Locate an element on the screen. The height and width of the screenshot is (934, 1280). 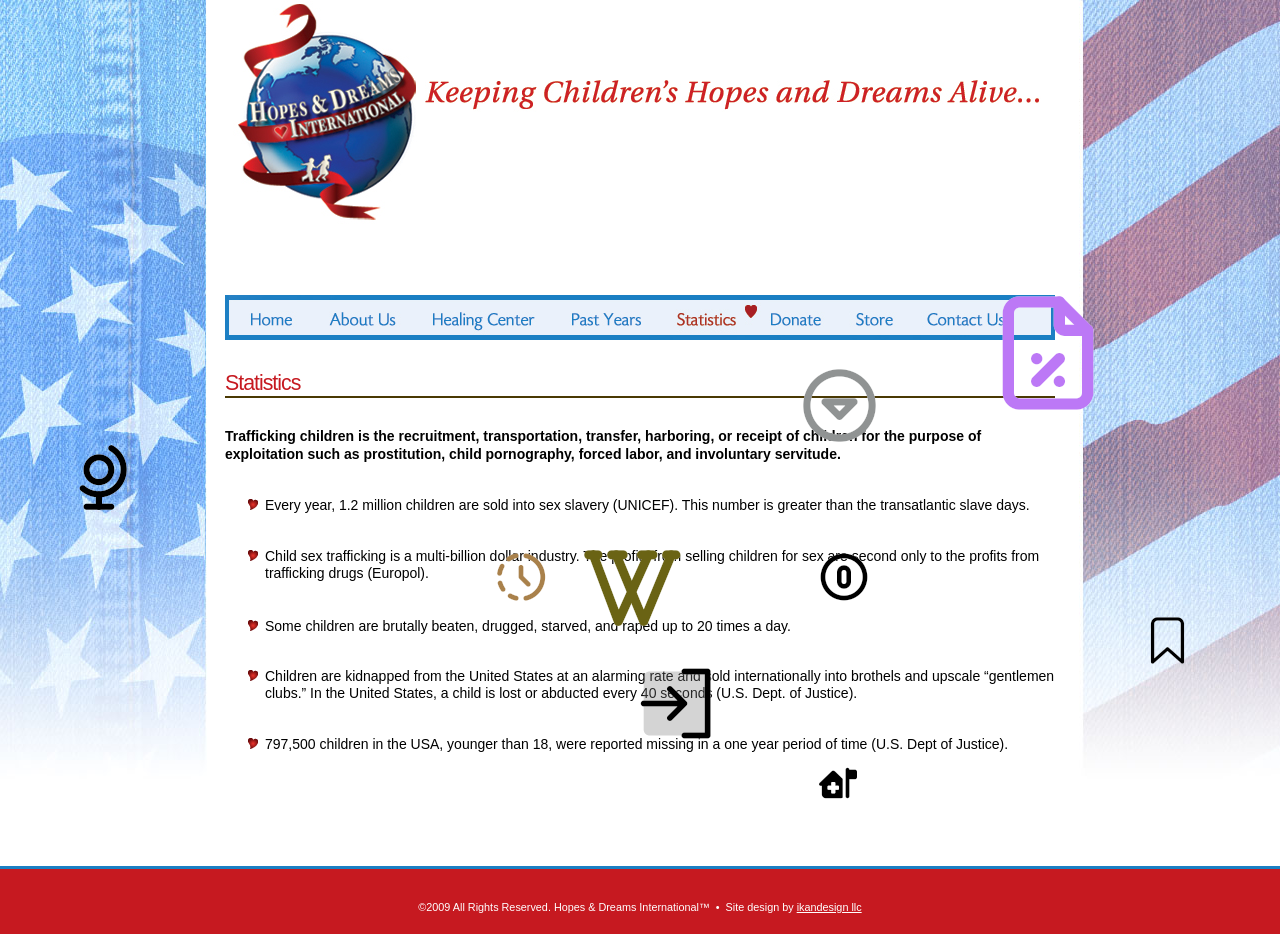
sign in to your account is located at coordinates (681, 703).